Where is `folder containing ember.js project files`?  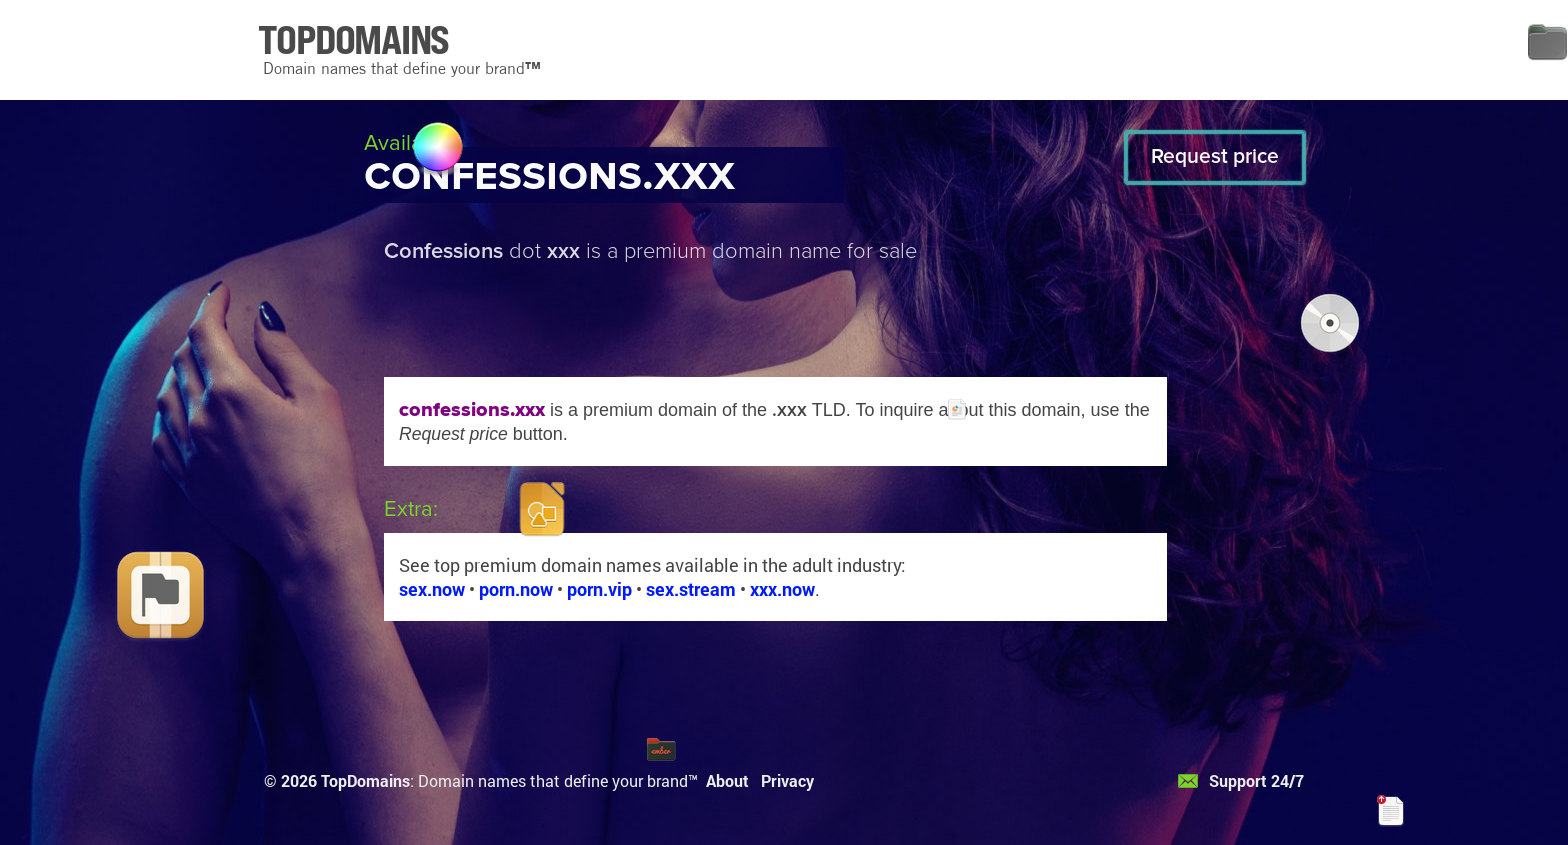
folder containing ember.js project files is located at coordinates (661, 750).